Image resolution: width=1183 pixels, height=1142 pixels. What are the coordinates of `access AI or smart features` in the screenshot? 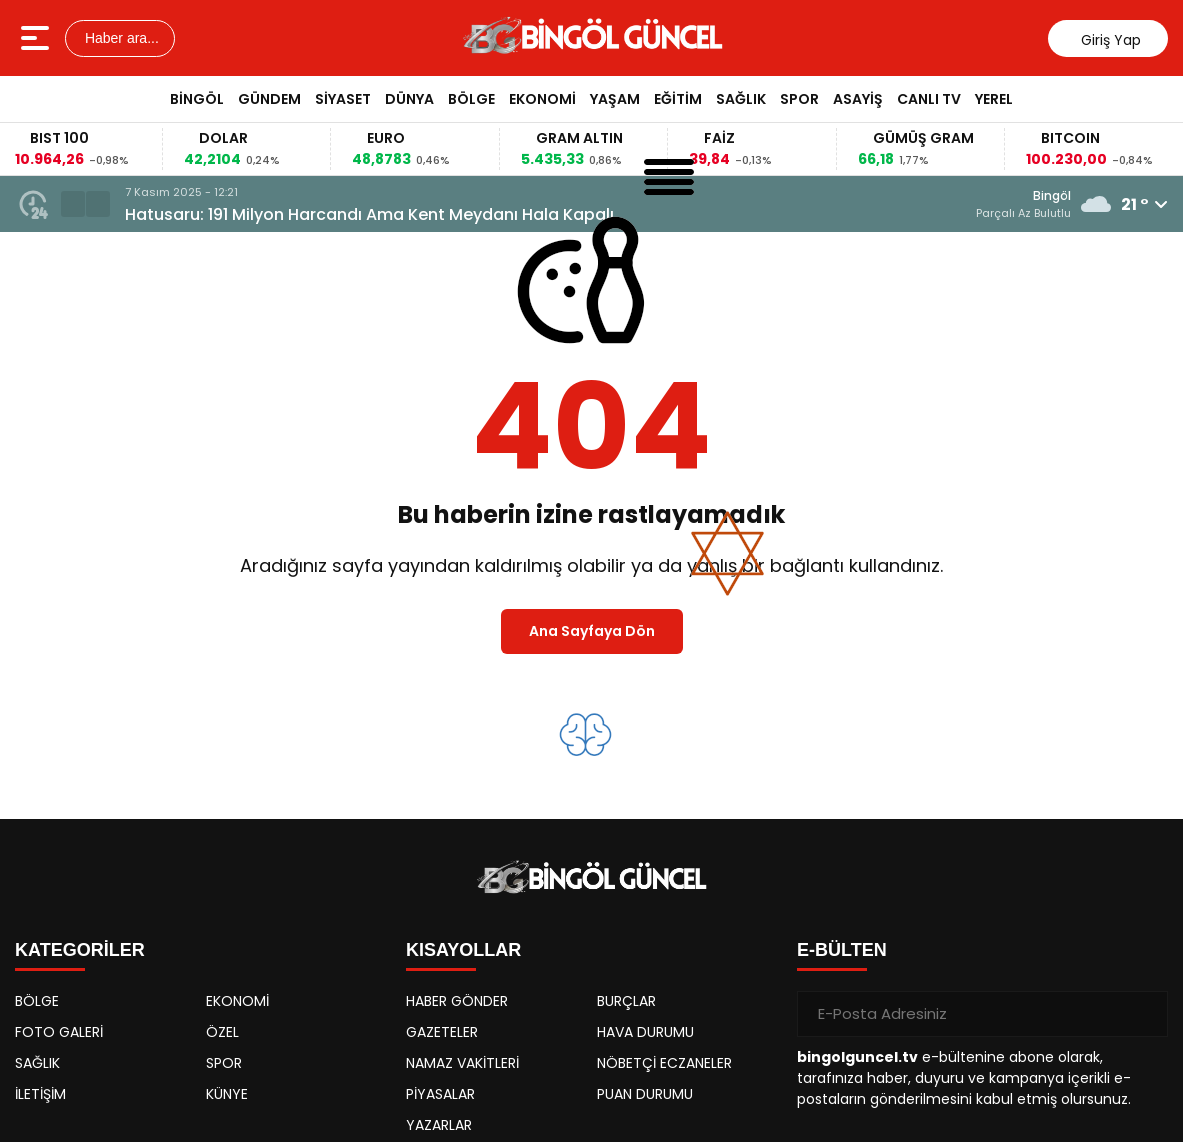 It's located at (585, 735).